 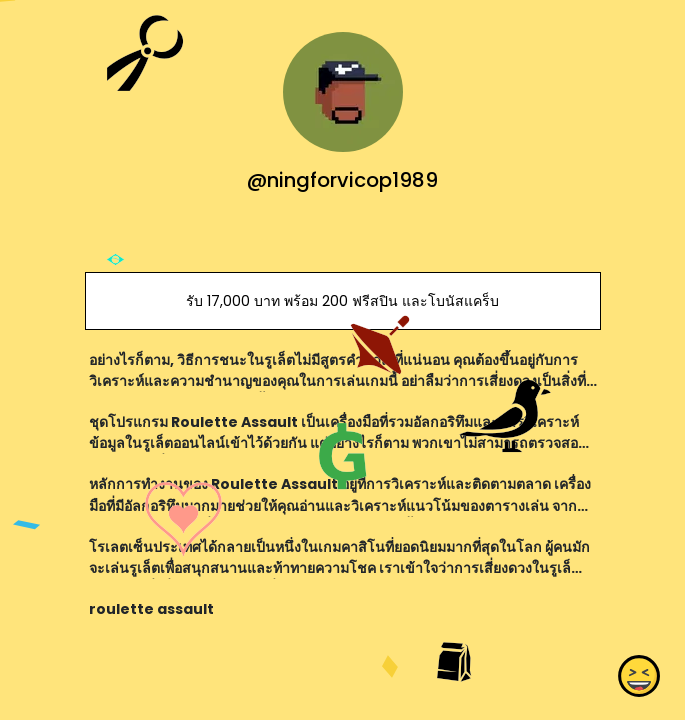 What do you see at coordinates (183, 519) in the screenshot?
I see `indicates a loved or favorited item` at bounding box center [183, 519].